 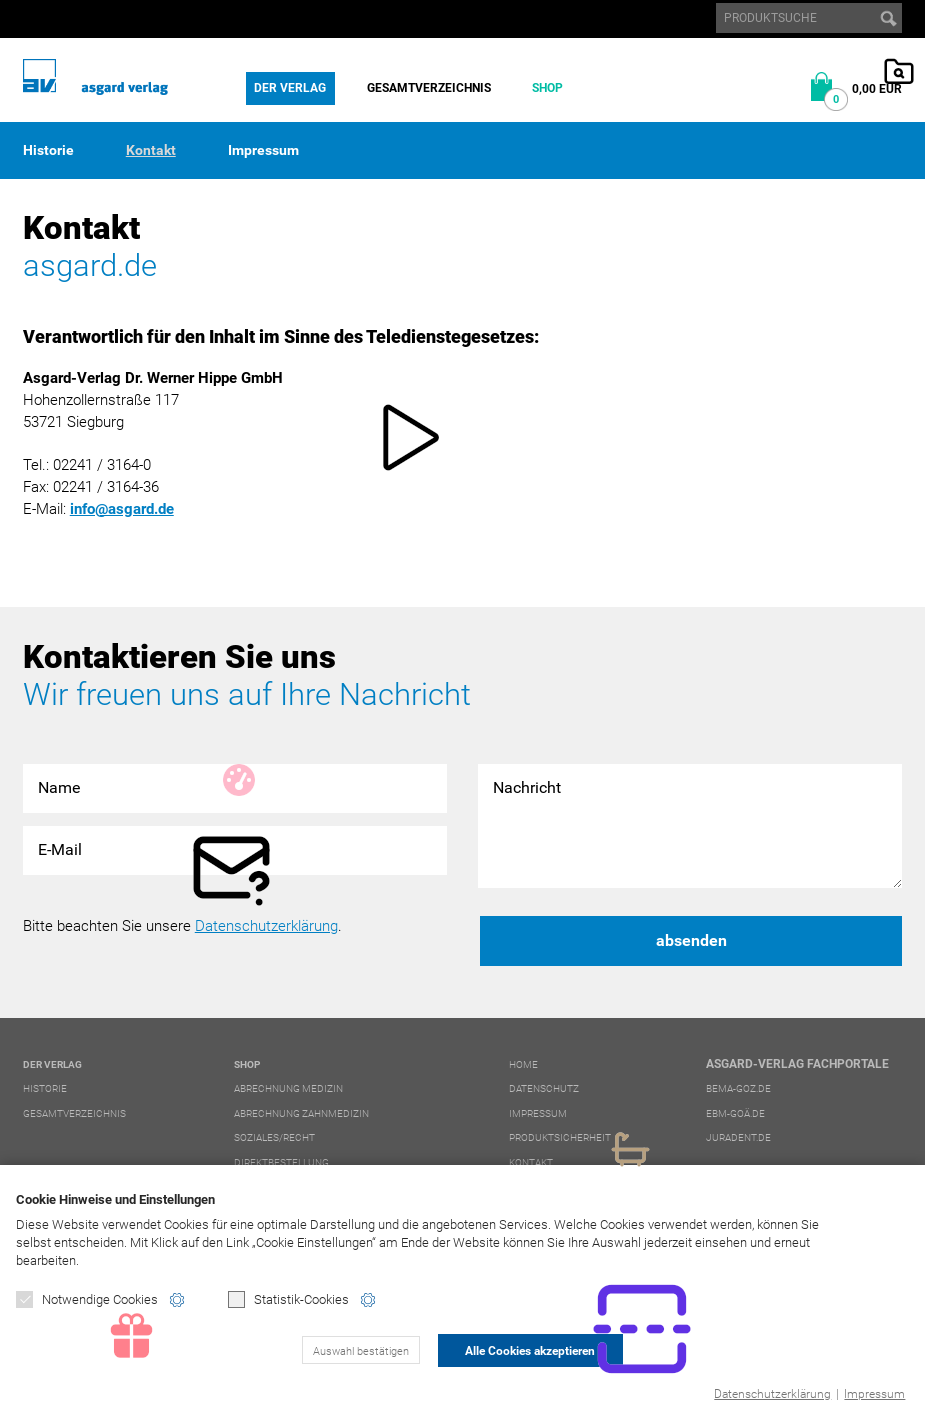 I want to click on search within a folder, so click(x=899, y=72).